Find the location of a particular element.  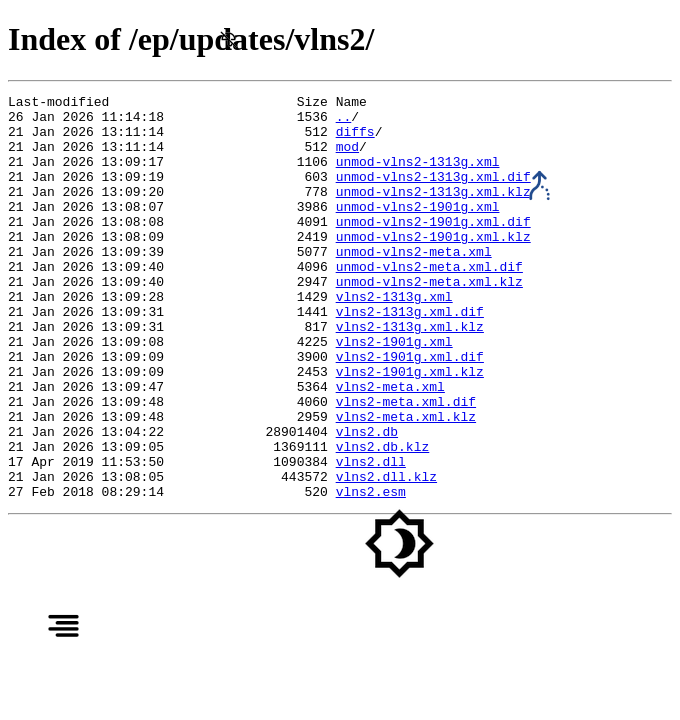

weather protection disabled is located at coordinates (228, 39).